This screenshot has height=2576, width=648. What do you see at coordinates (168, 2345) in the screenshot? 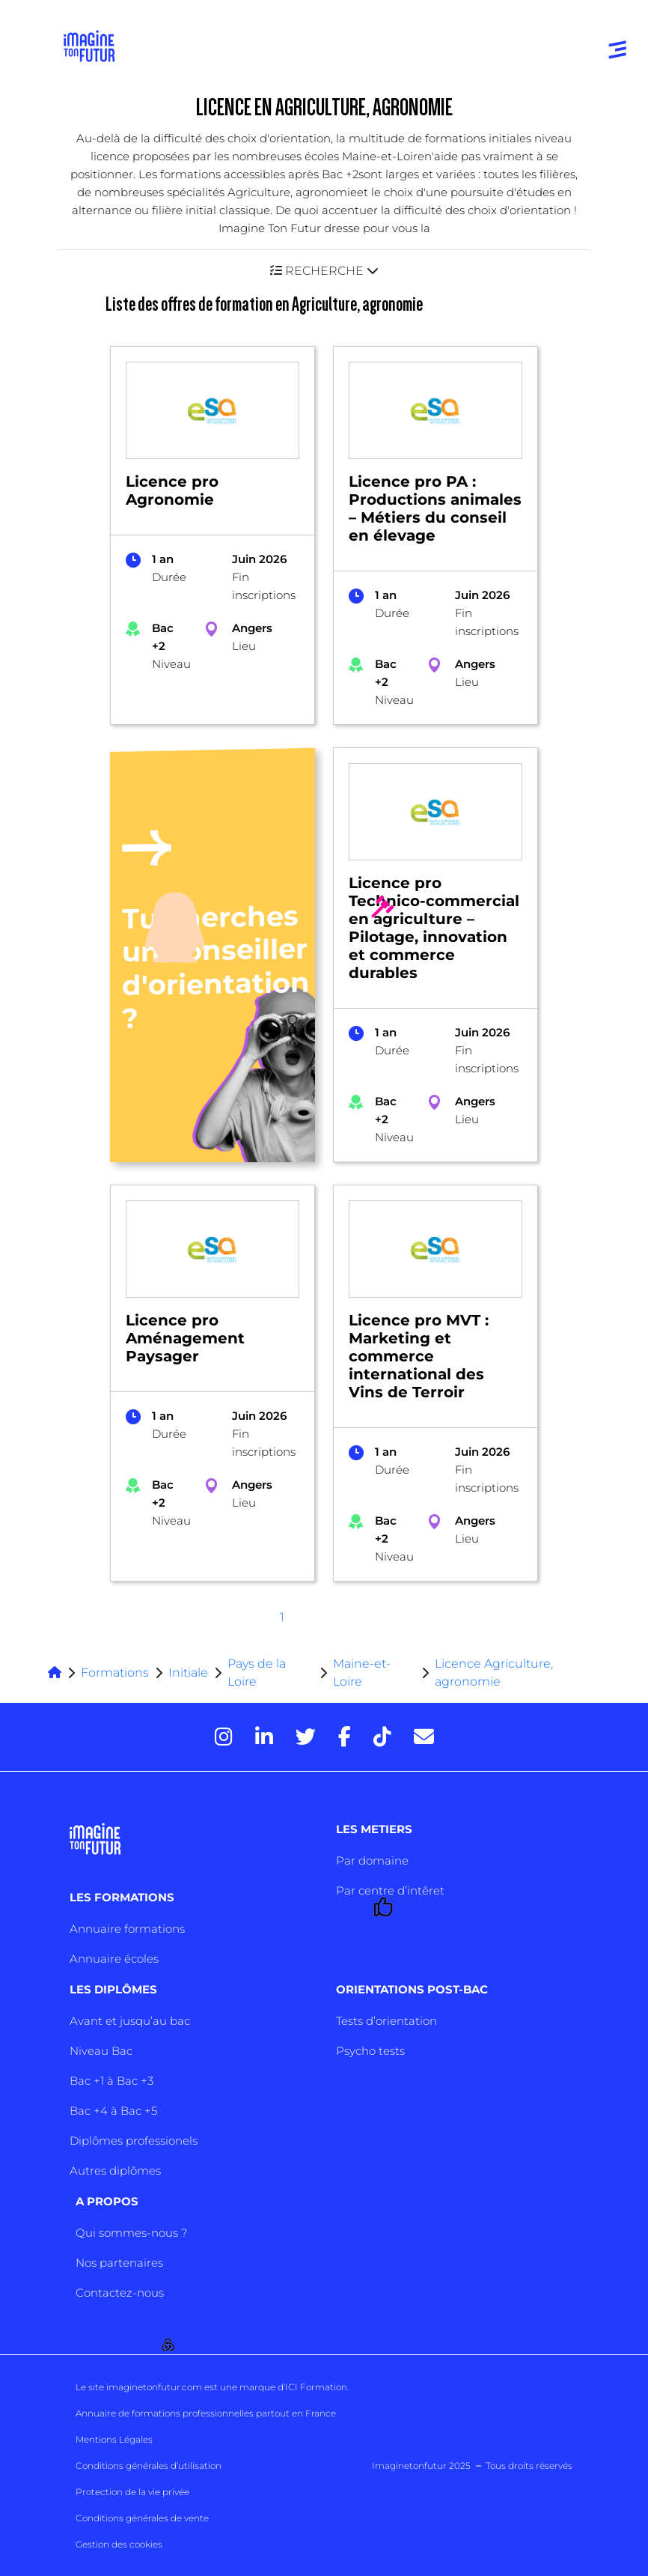
I see `redux state management library logo` at bounding box center [168, 2345].